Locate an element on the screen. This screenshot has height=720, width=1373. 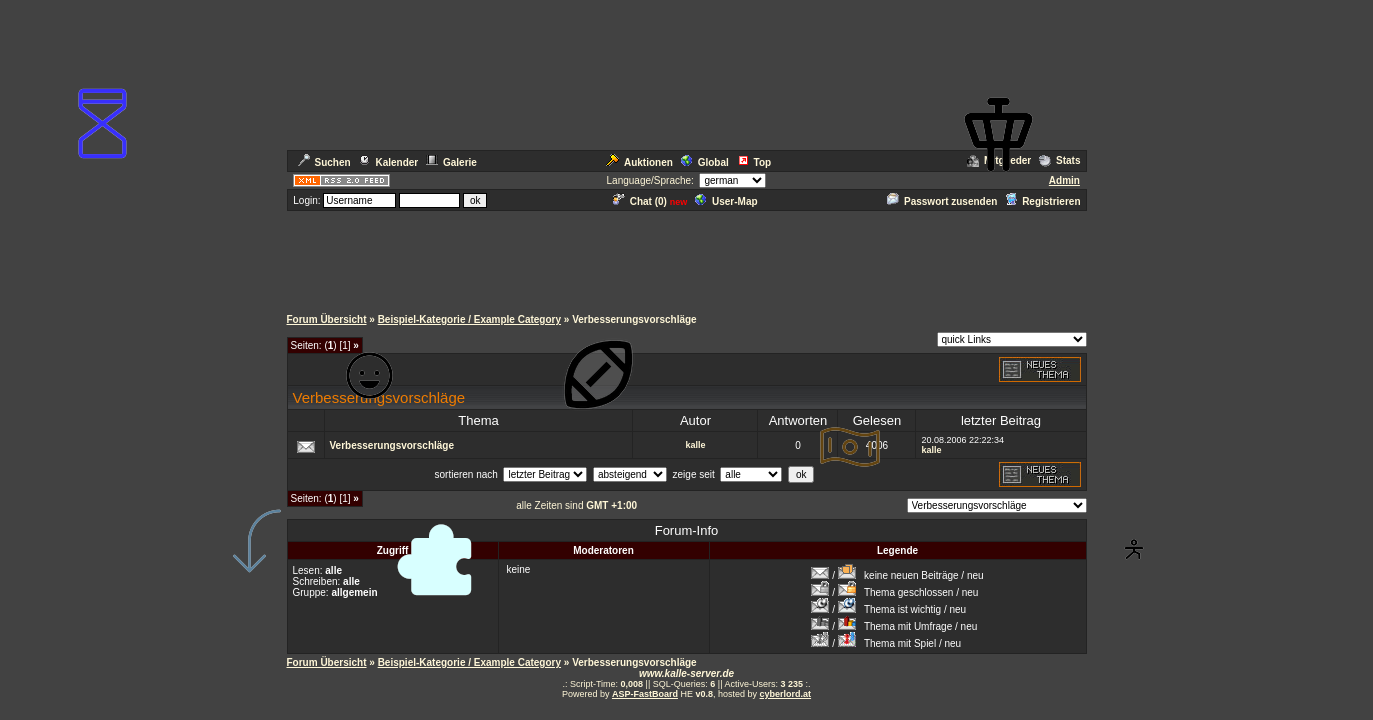
access air traffic control features is located at coordinates (998, 134).